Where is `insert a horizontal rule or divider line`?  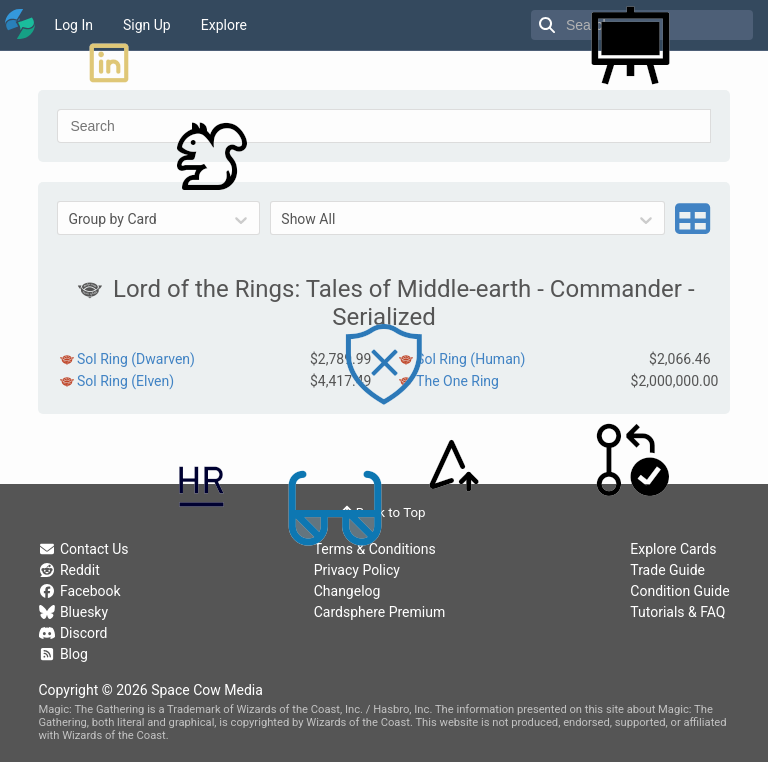
insert a horizontal rule or divider line is located at coordinates (201, 484).